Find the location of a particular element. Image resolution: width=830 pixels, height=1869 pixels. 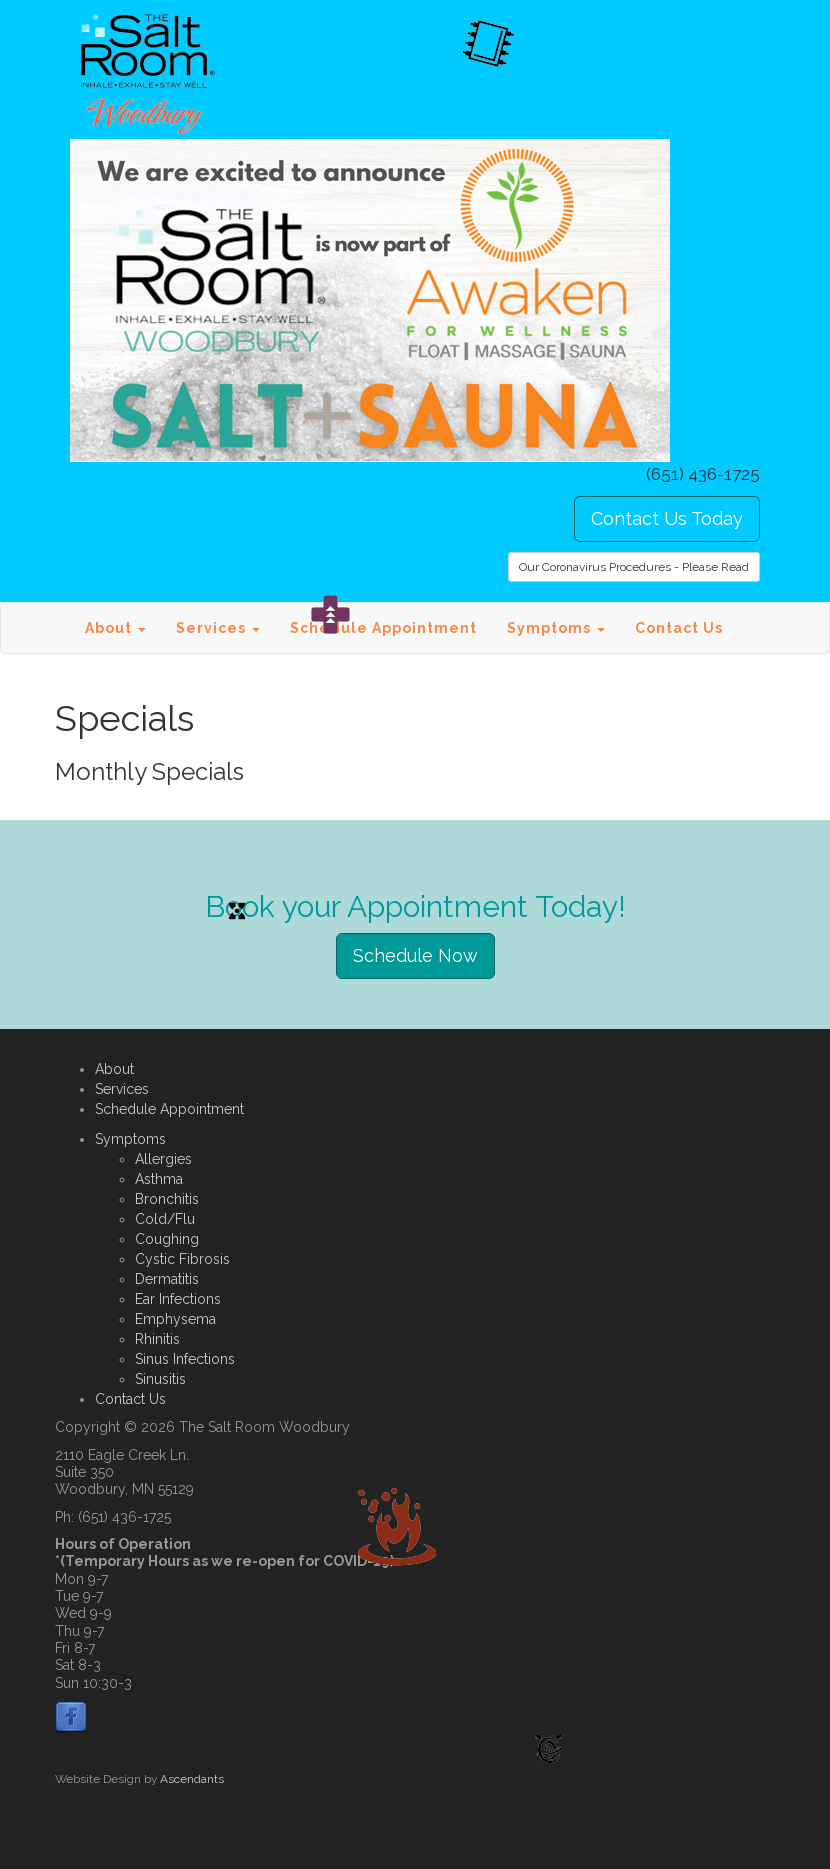

view hardware or processor information is located at coordinates (488, 44).